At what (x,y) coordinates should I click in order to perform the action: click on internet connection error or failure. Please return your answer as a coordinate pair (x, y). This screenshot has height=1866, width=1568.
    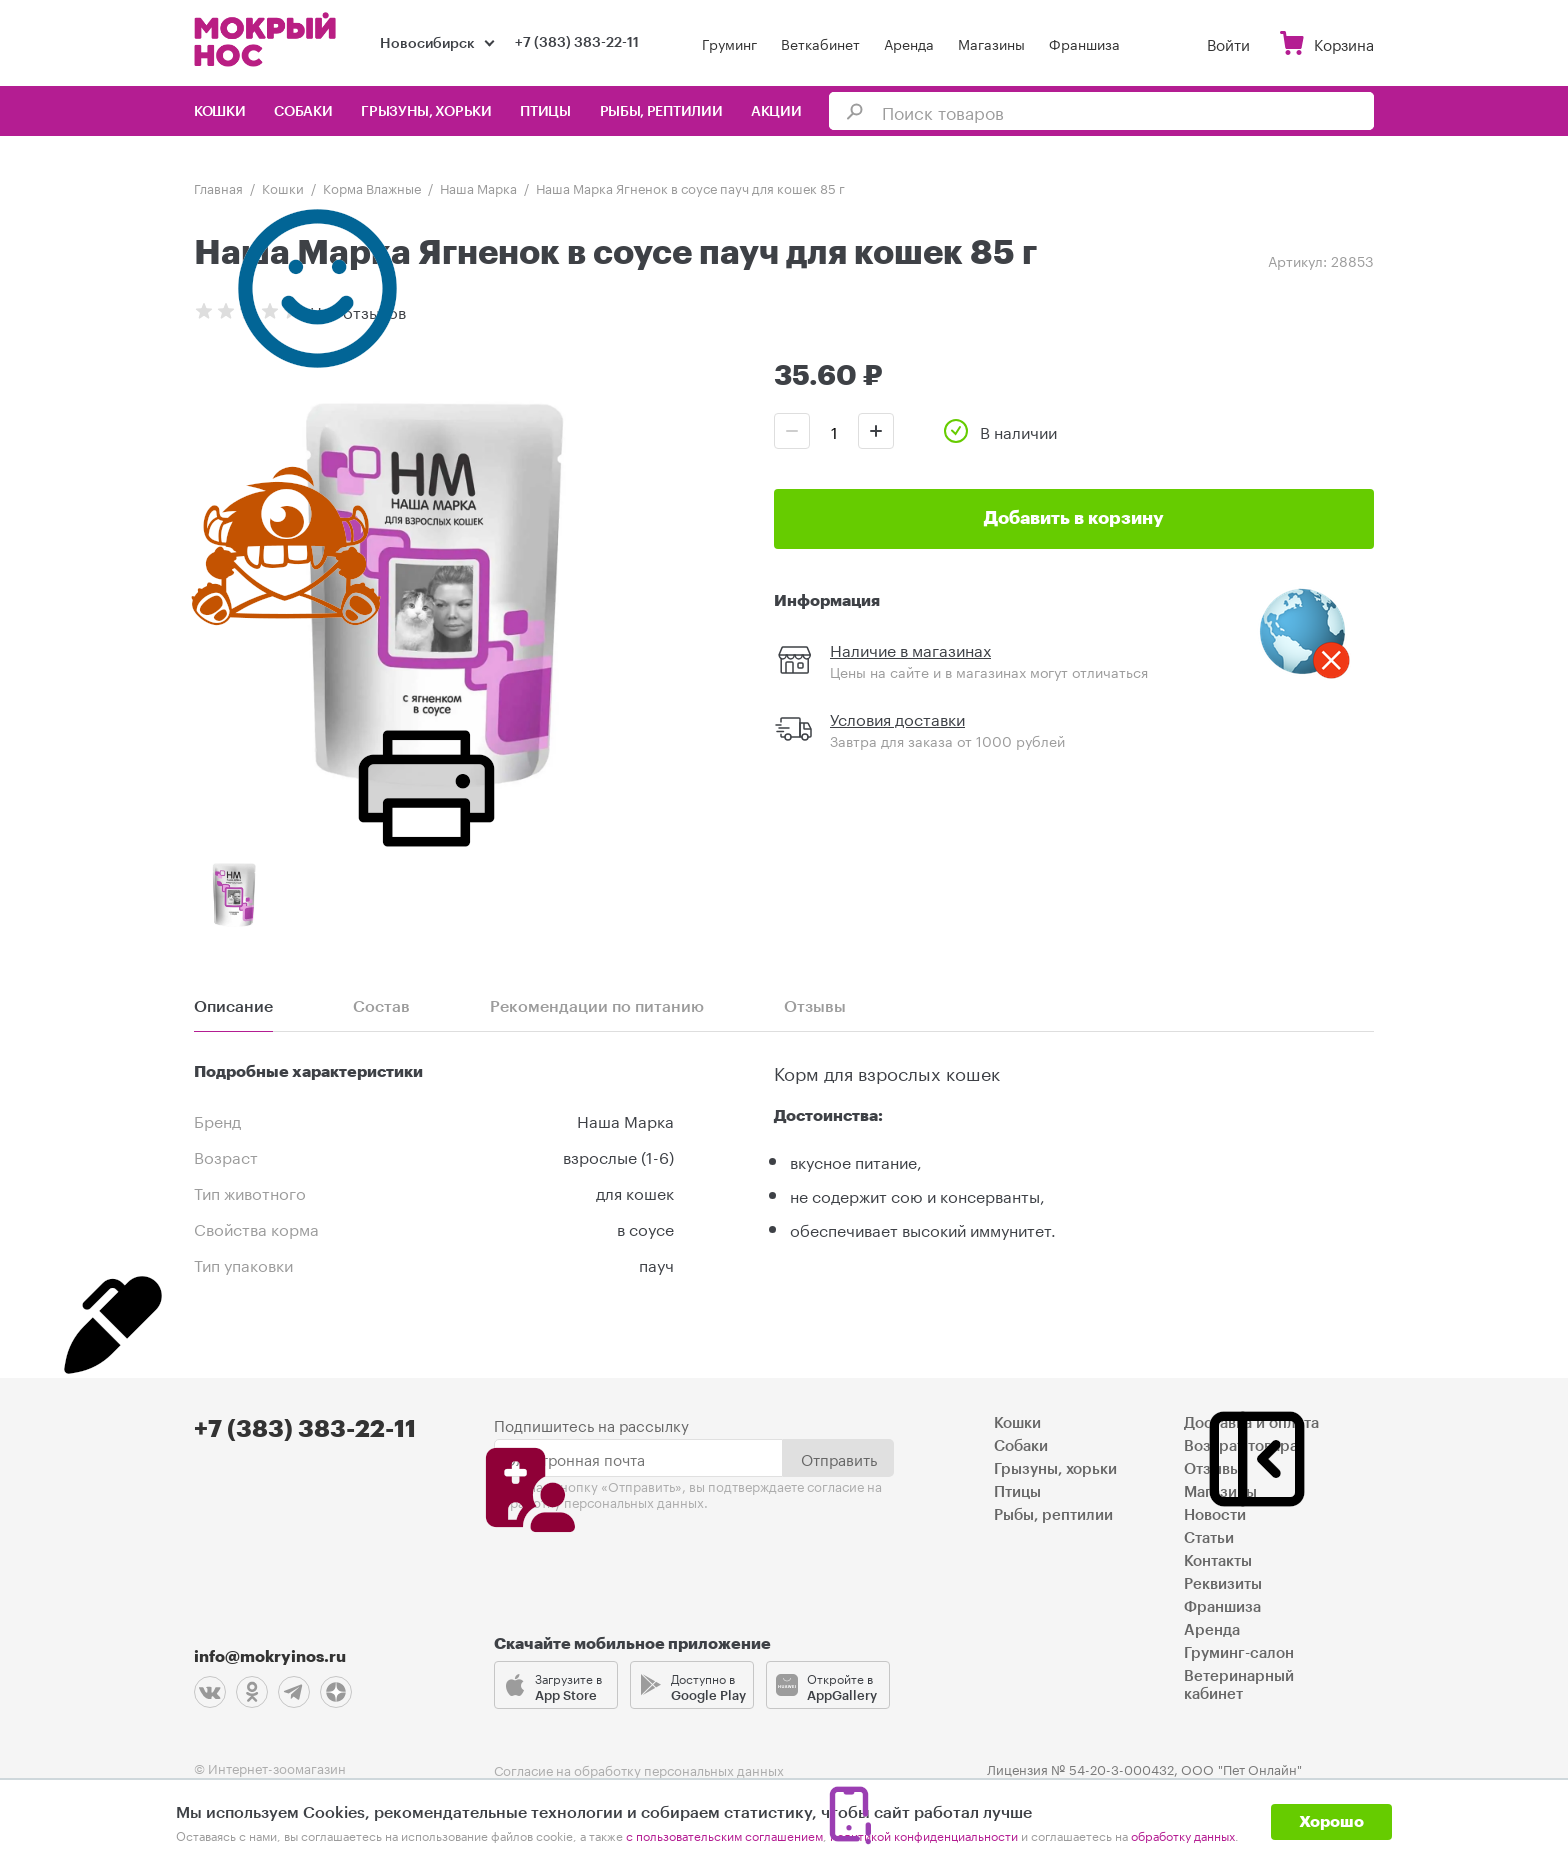
    Looking at the image, I should click on (1302, 631).